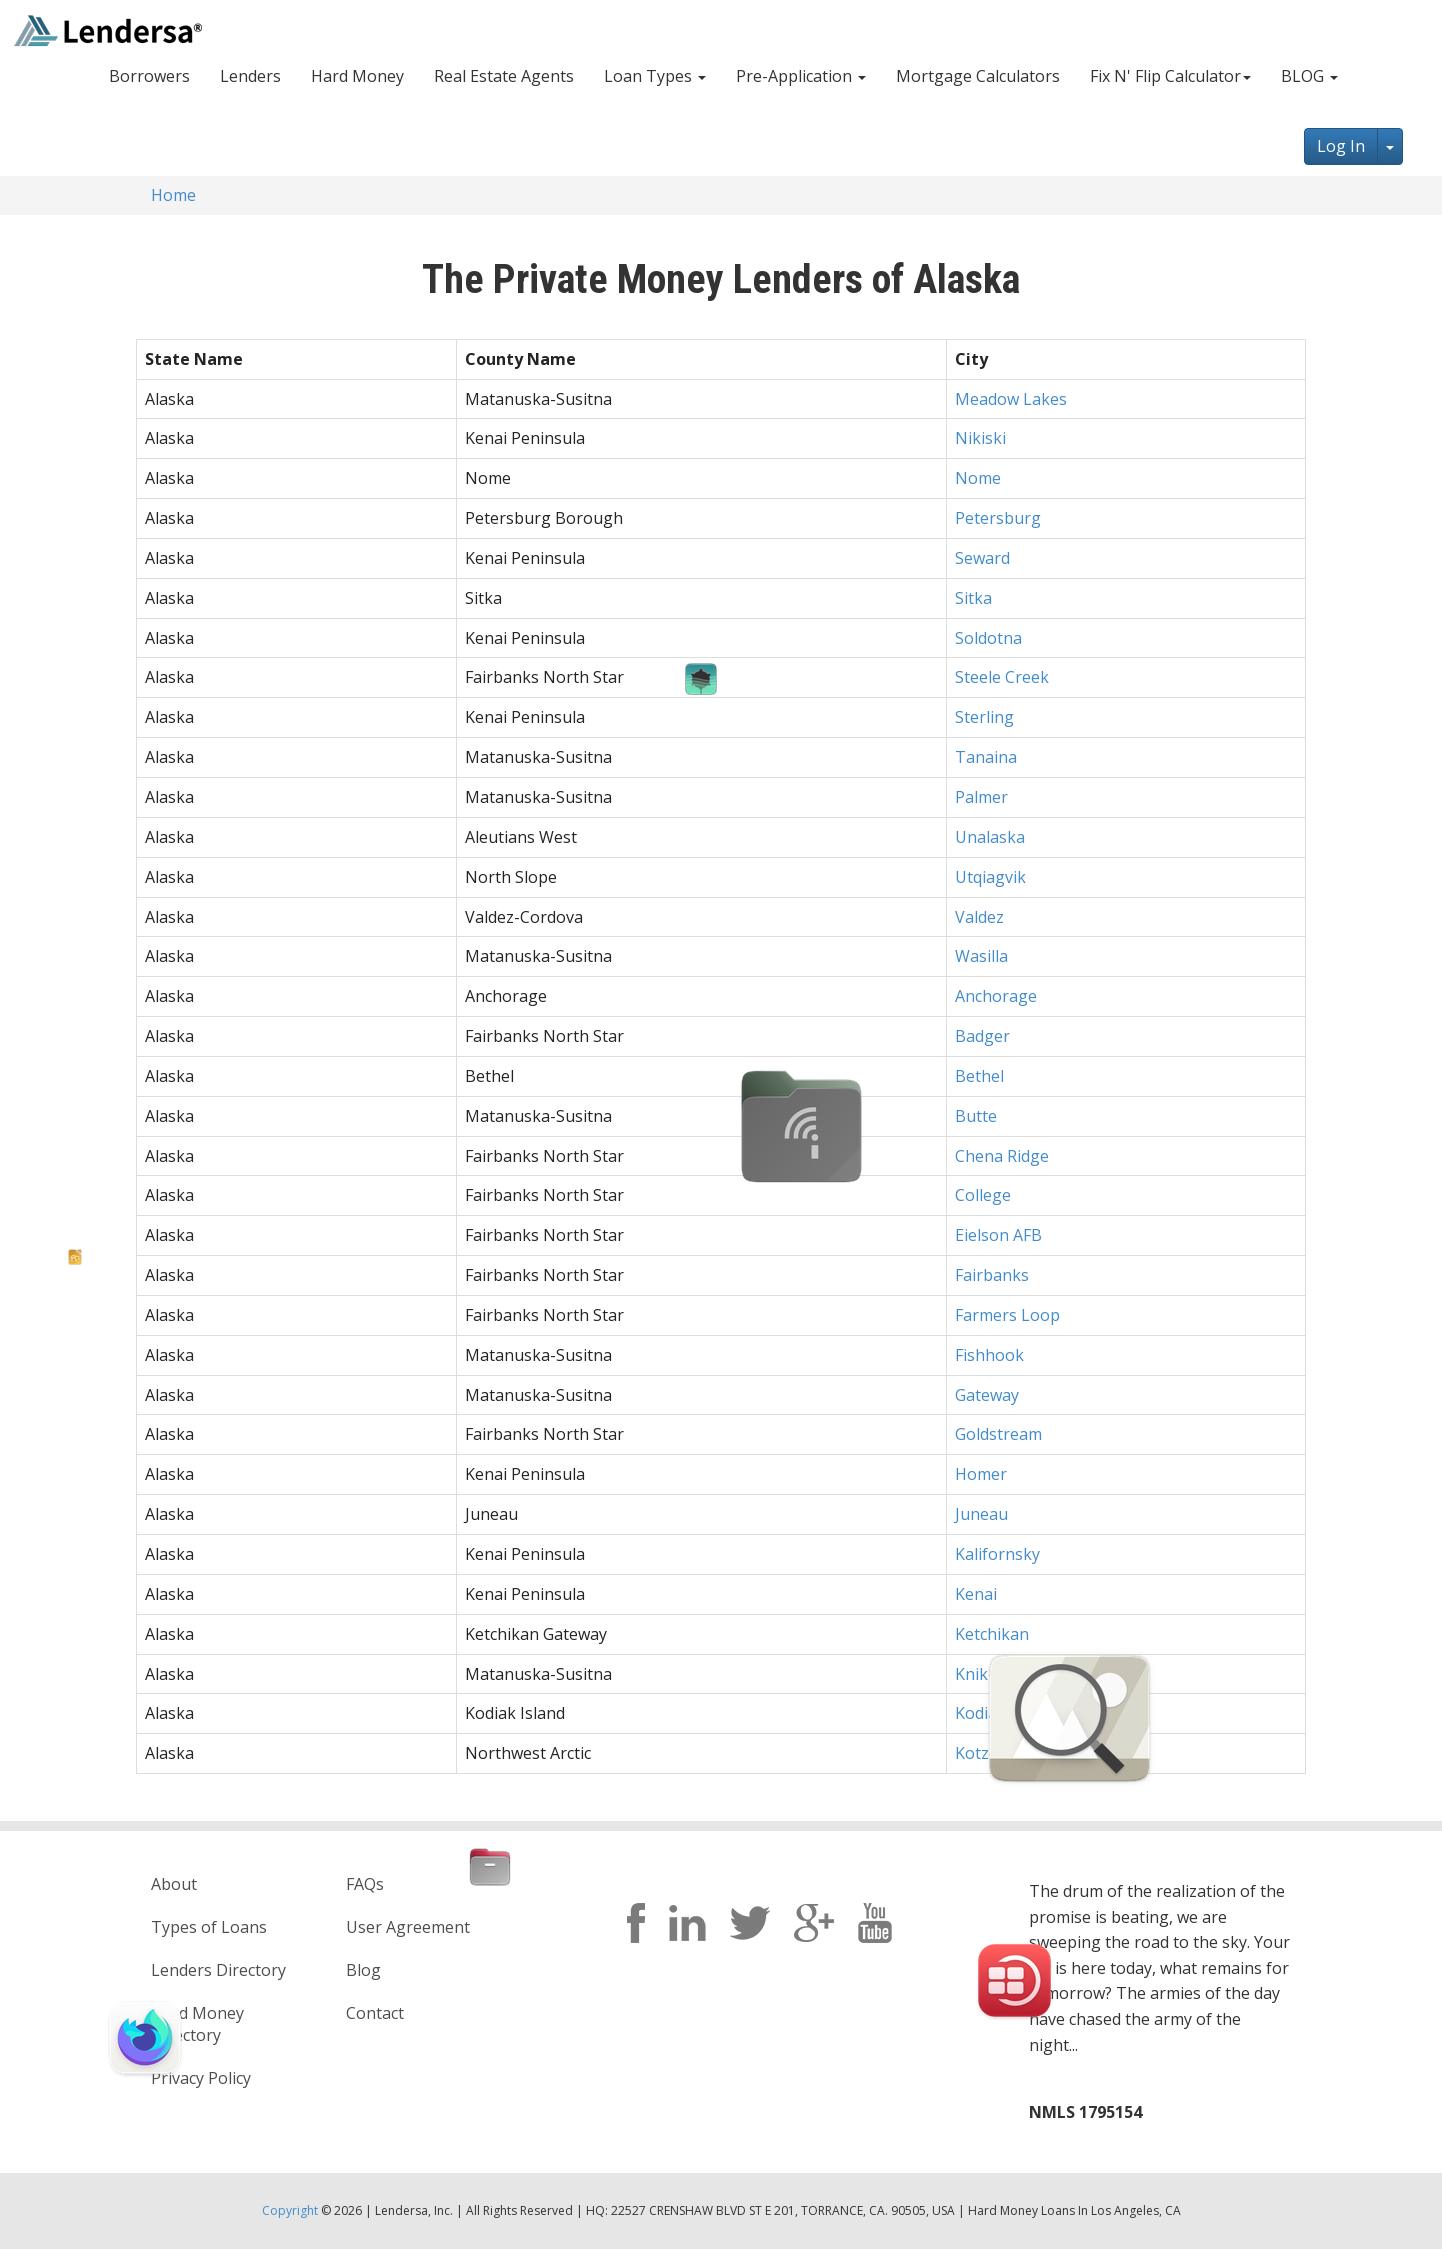 Image resolution: width=1442 pixels, height=2249 pixels. Describe the element at coordinates (1069, 1718) in the screenshot. I see `open the image viewer application` at that location.